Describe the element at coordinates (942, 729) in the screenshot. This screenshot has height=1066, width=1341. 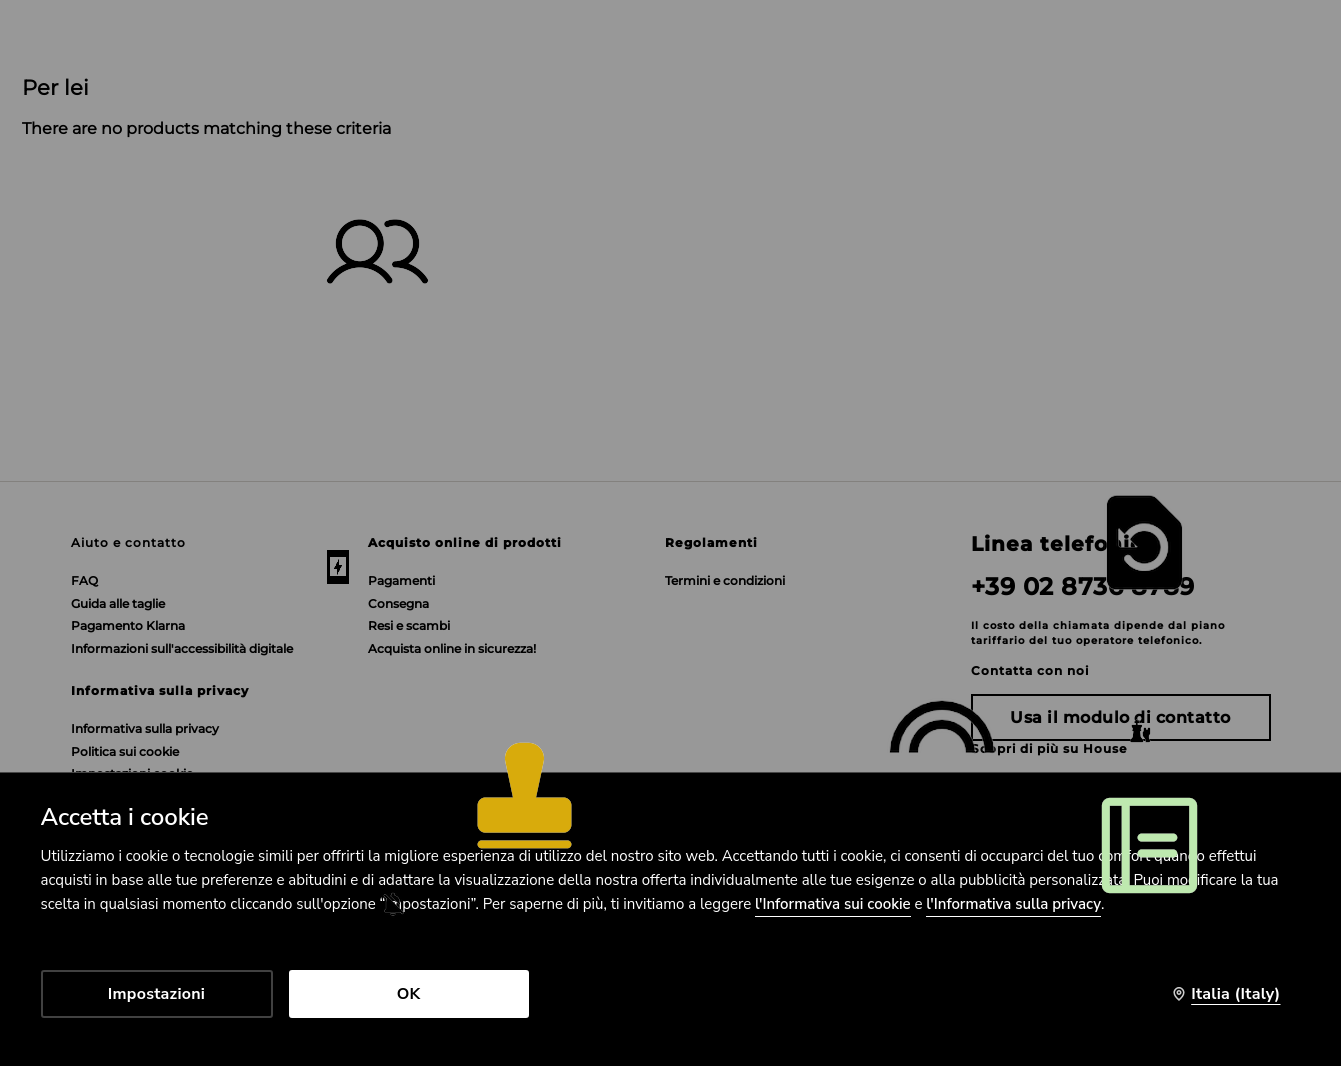
I see `access photo filters or visual effects` at that location.